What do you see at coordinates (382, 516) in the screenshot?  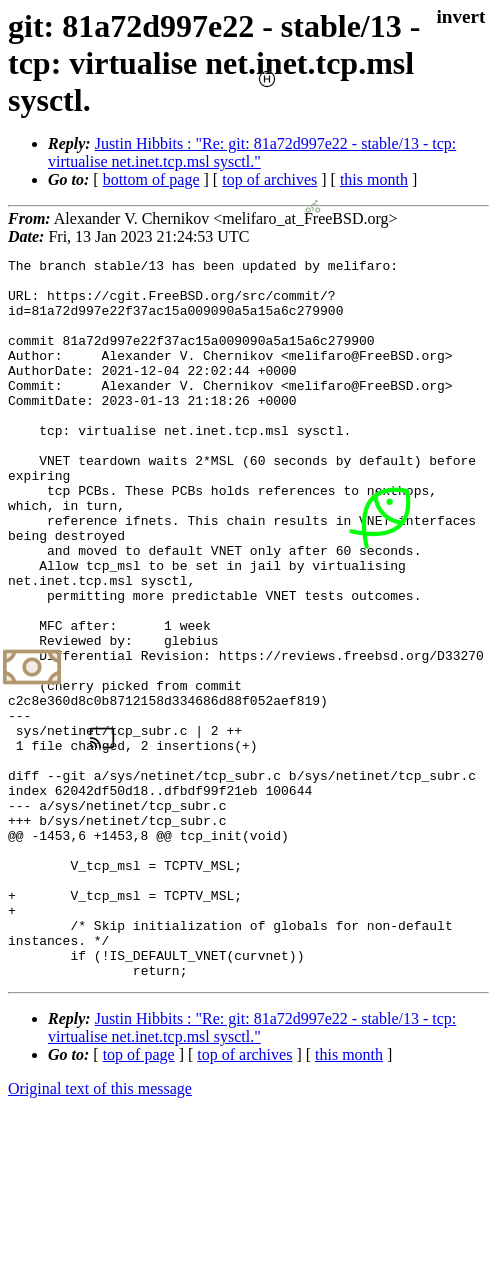 I see `access fishing or marine-related features` at bounding box center [382, 516].